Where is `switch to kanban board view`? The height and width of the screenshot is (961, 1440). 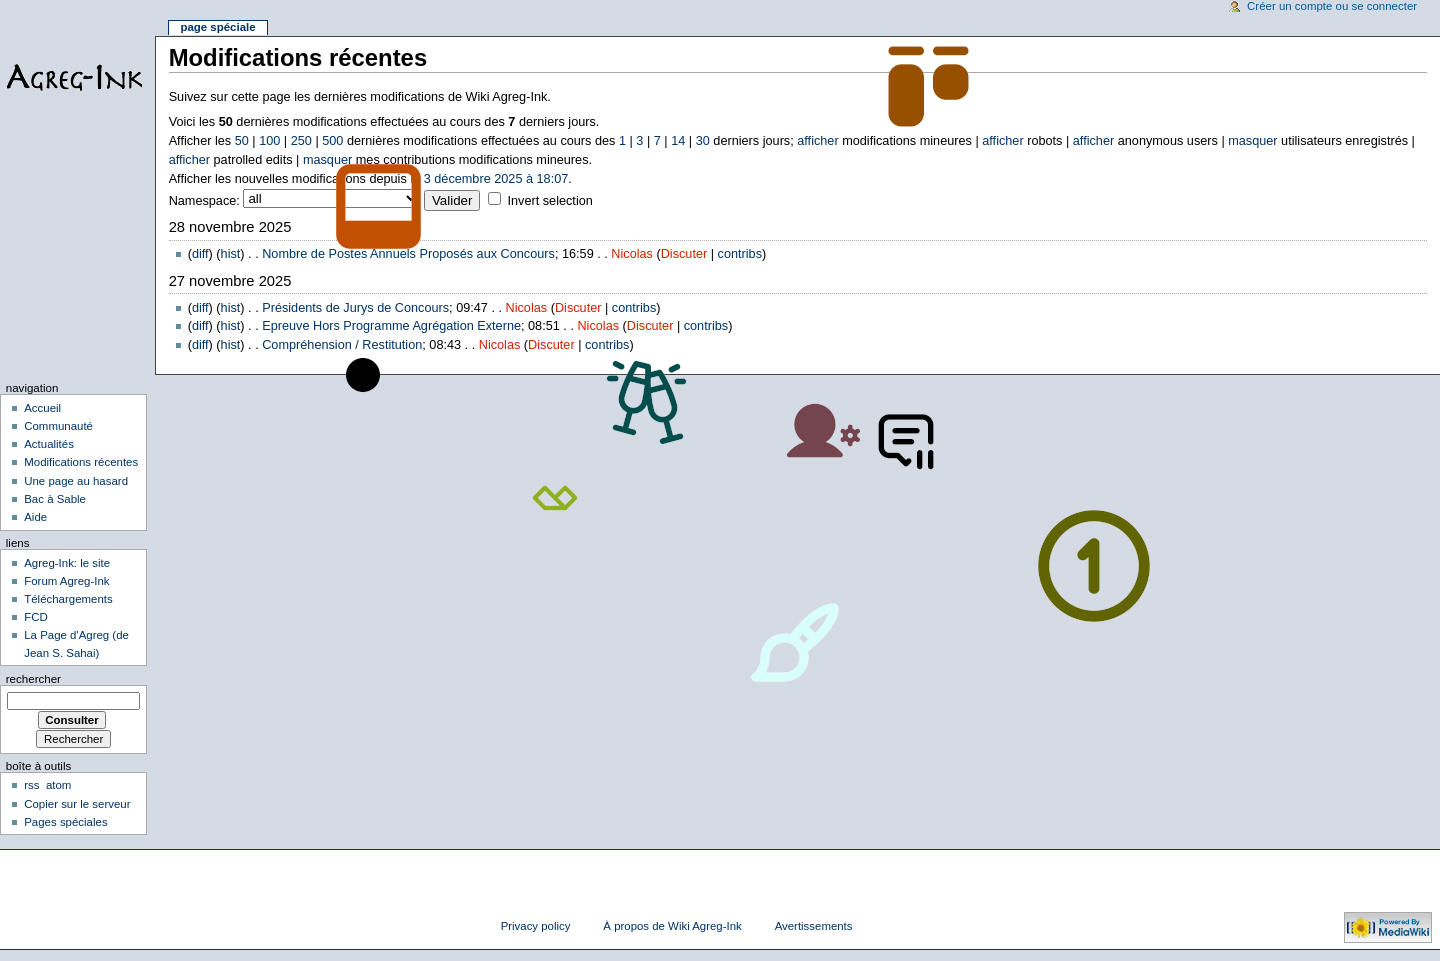 switch to kanban board view is located at coordinates (928, 86).